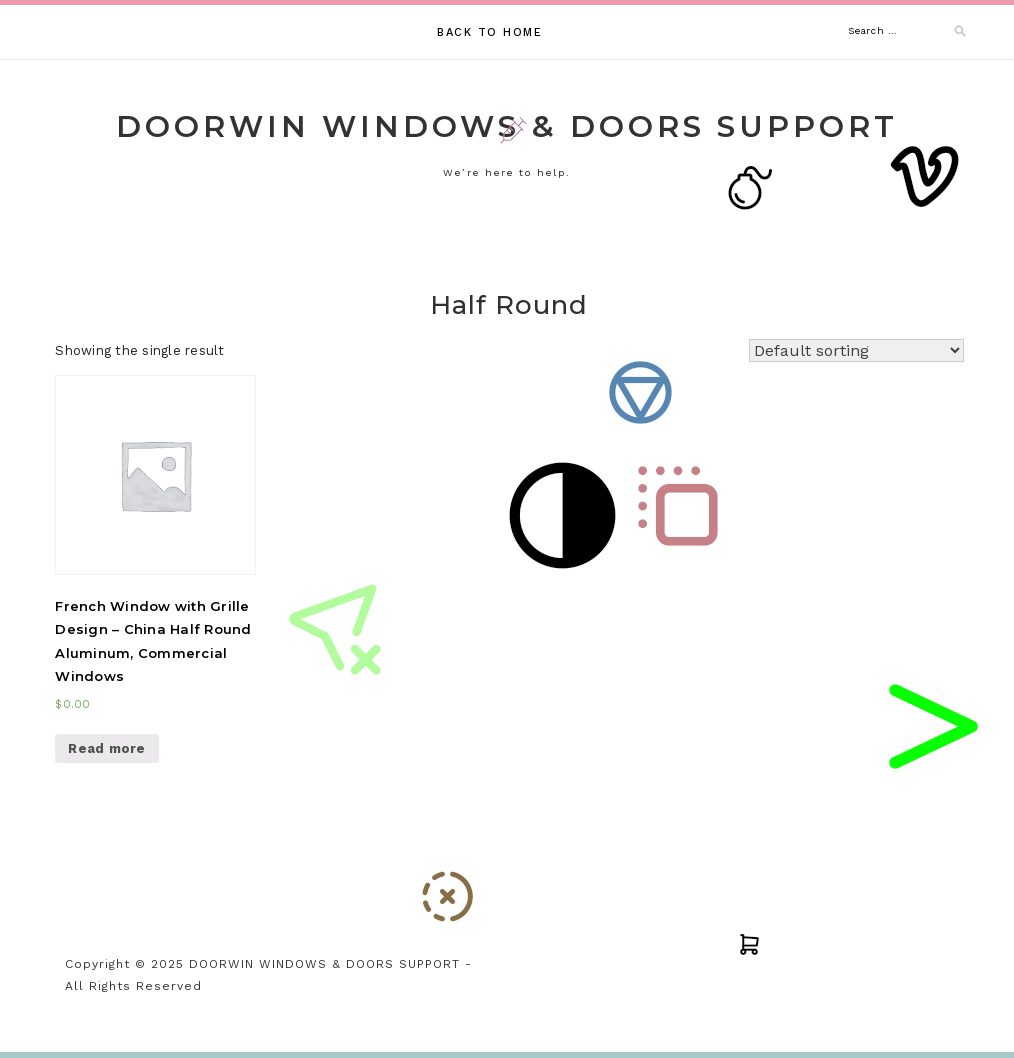  What do you see at coordinates (333, 627) in the screenshot?
I see `disable location sharing` at bounding box center [333, 627].